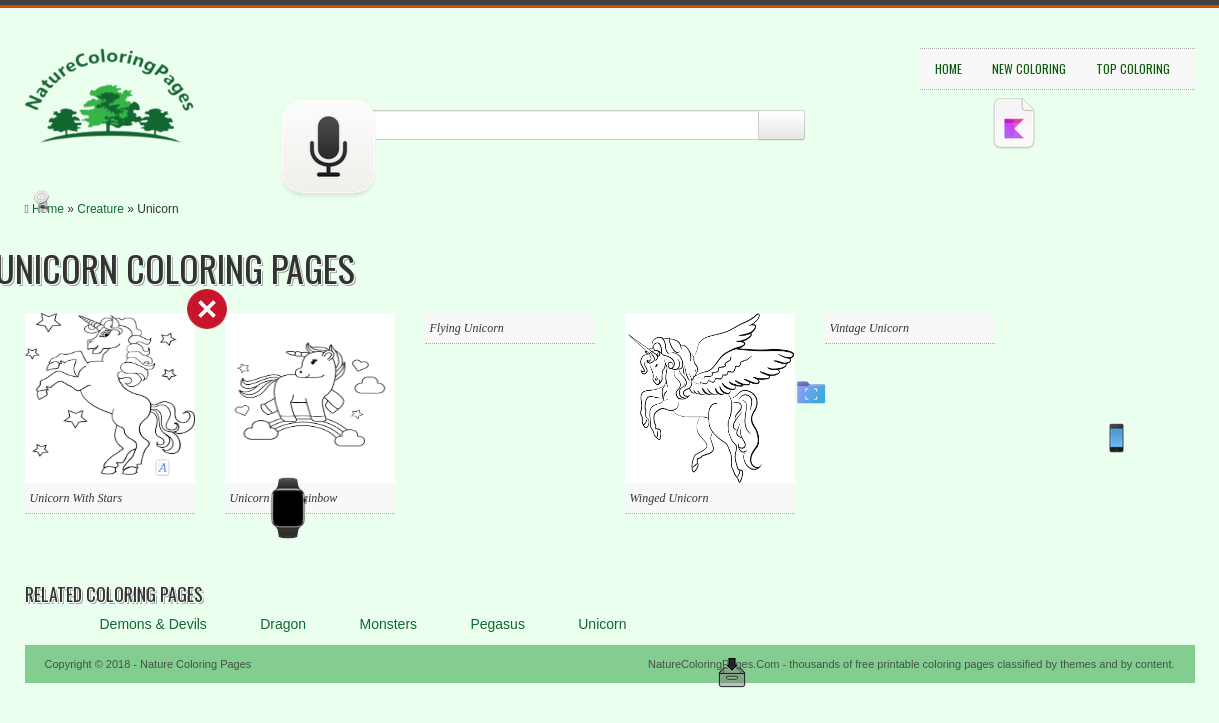 The image size is (1219, 723). I want to click on access microphone settings, so click(328, 146).